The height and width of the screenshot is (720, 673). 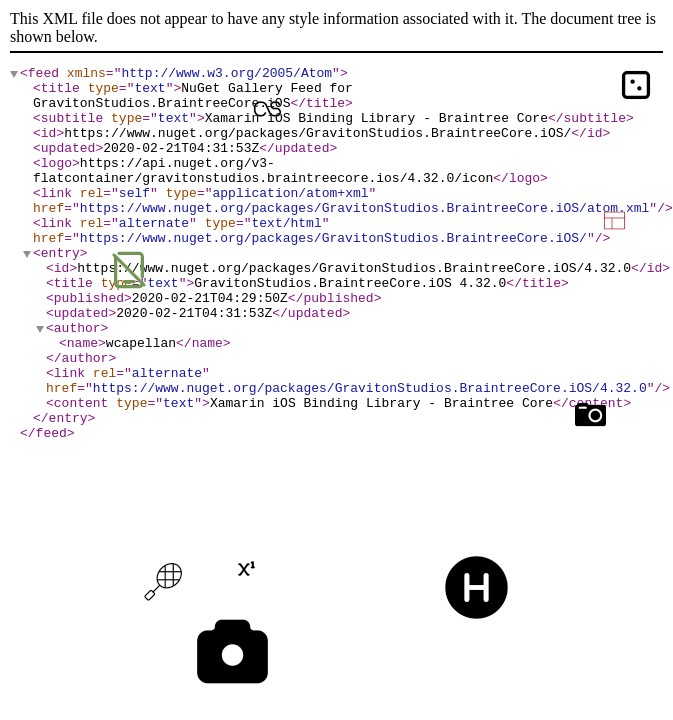 I want to click on change page layout options, so click(x=614, y=220).